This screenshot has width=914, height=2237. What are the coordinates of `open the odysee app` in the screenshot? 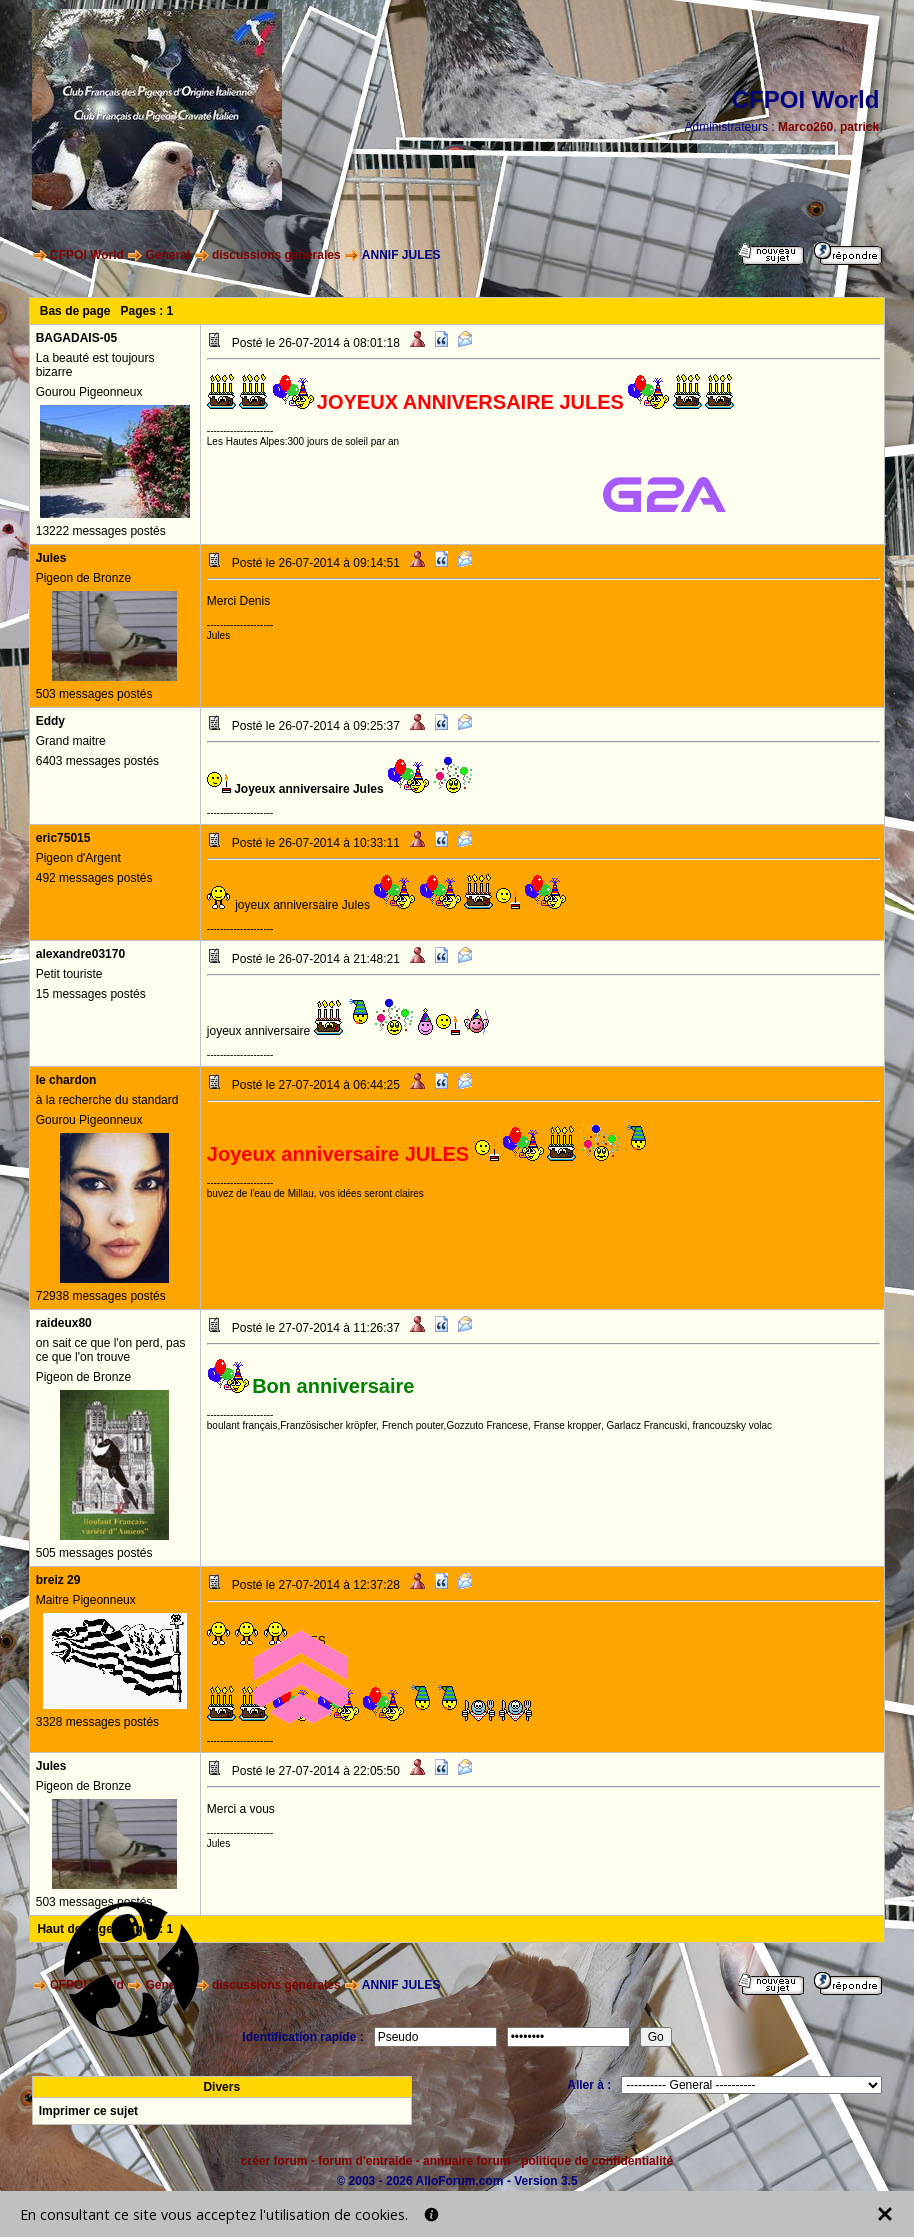 It's located at (131, 1969).